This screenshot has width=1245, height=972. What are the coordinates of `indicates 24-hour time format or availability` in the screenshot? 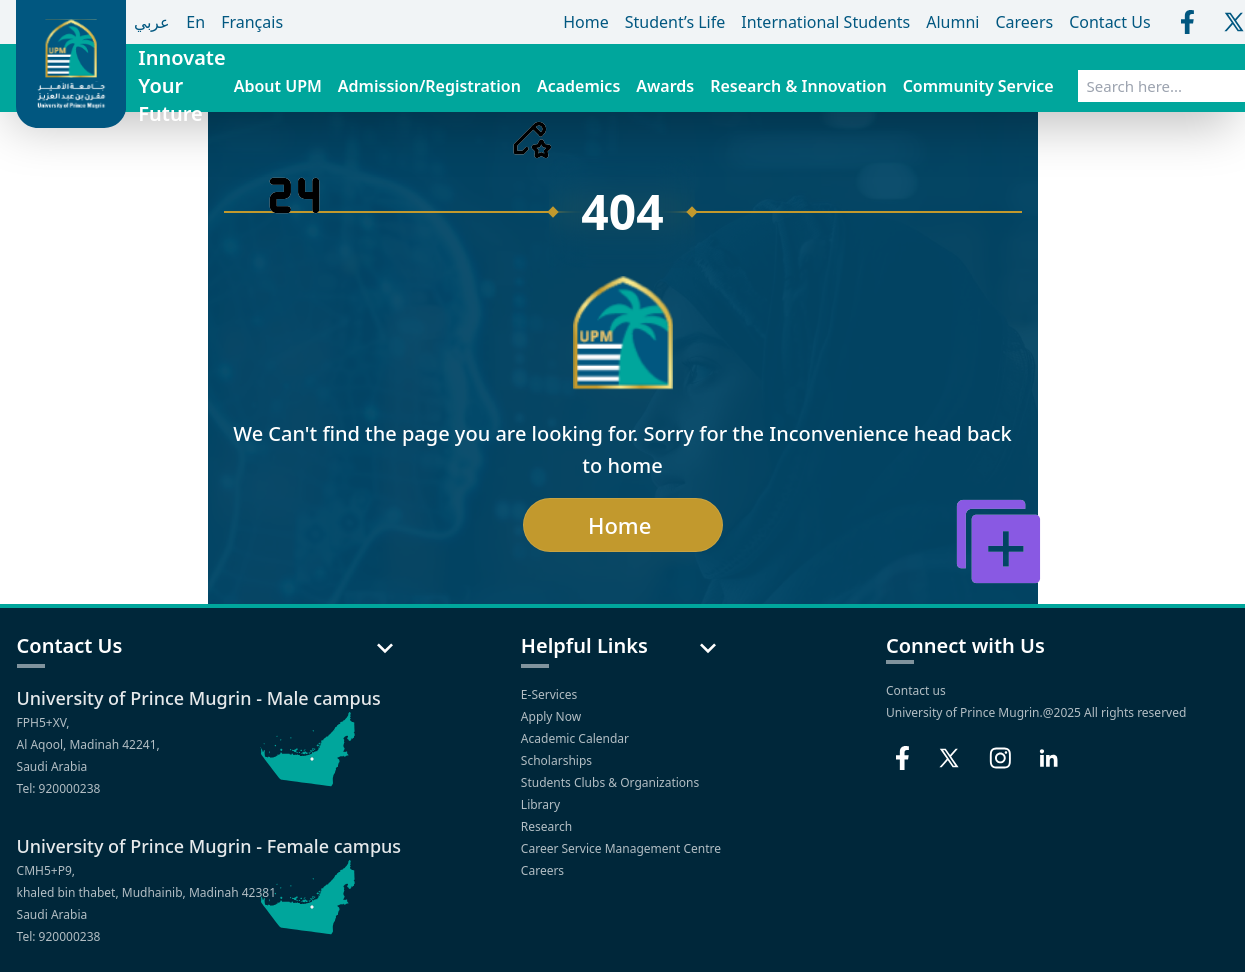 It's located at (294, 195).